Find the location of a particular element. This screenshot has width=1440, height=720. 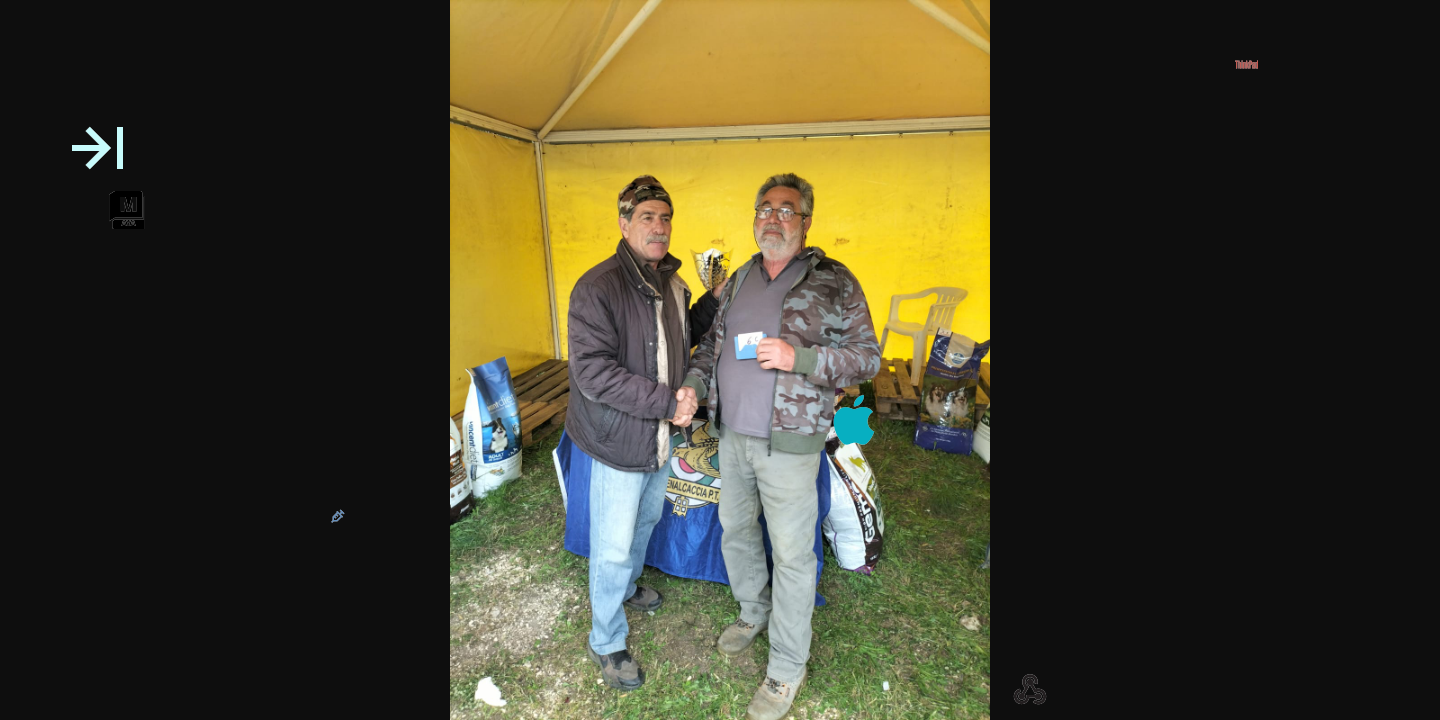

access vaccination or immunization records is located at coordinates (338, 516).